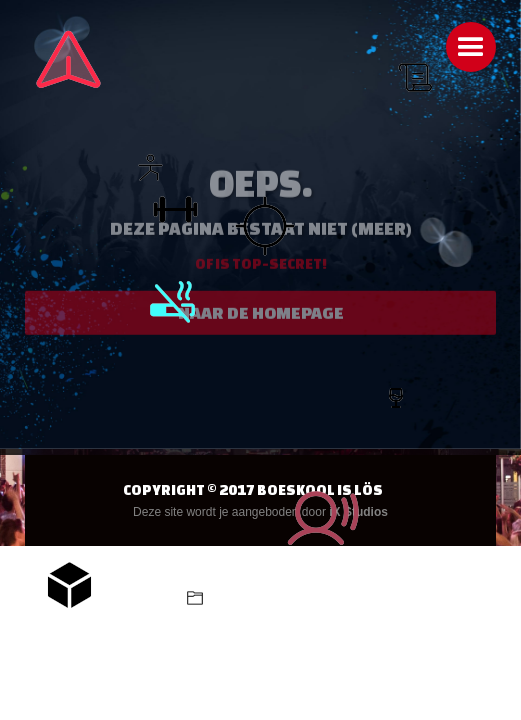 The height and width of the screenshot is (720, 521). Describe the element at coordinates (150, 168) in the screenshot. I see `access tai chi or meditation exercises` at that location.